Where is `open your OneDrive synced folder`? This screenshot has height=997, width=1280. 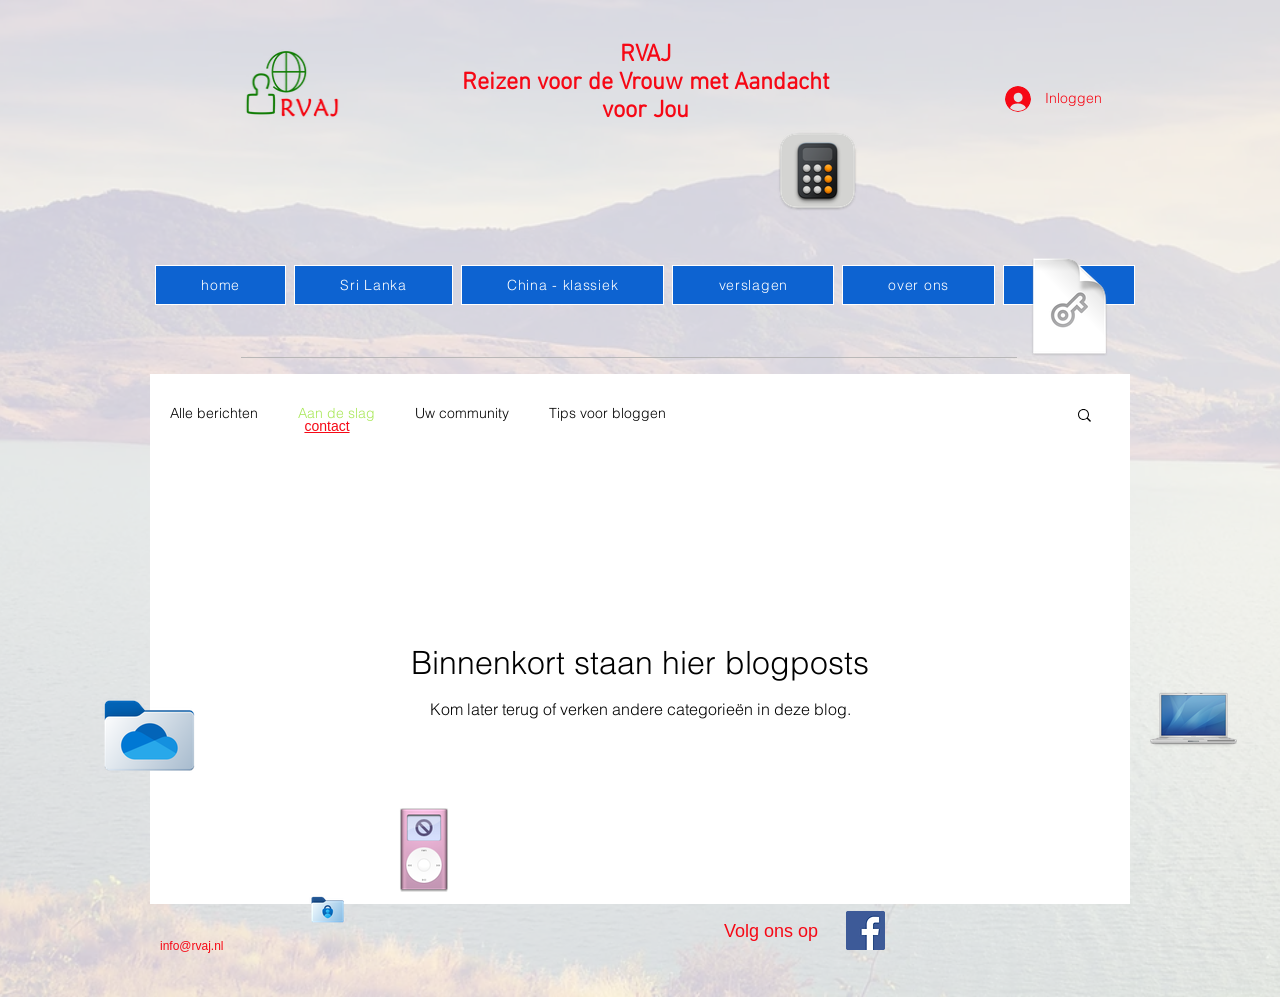
open your OneDrive synced folder is located at coordinates (149, 738).